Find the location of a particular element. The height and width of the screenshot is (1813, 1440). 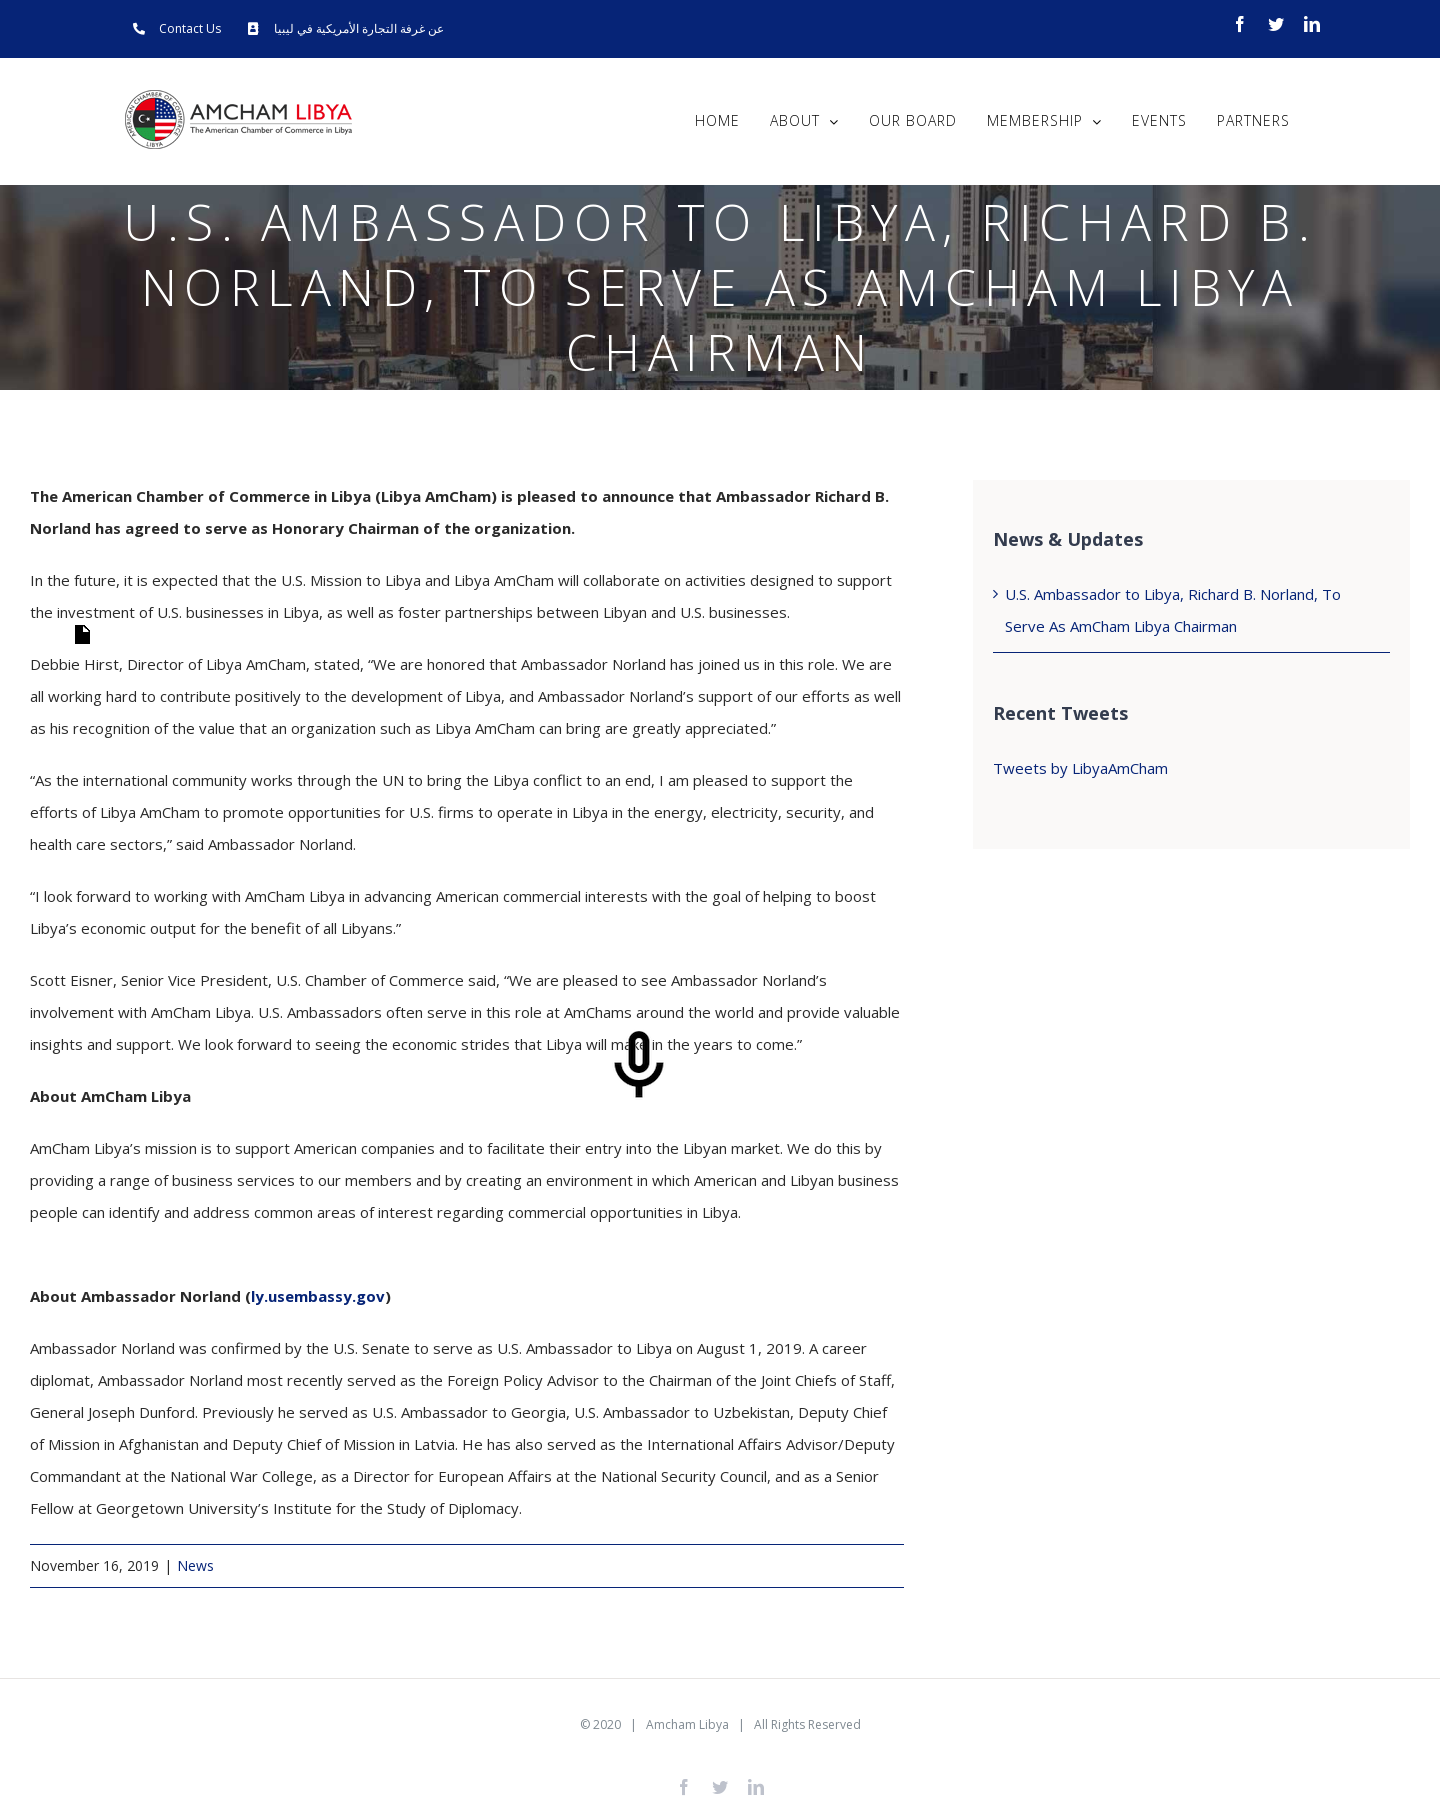

tap to start voice input is located at coordinates (639, 1066).